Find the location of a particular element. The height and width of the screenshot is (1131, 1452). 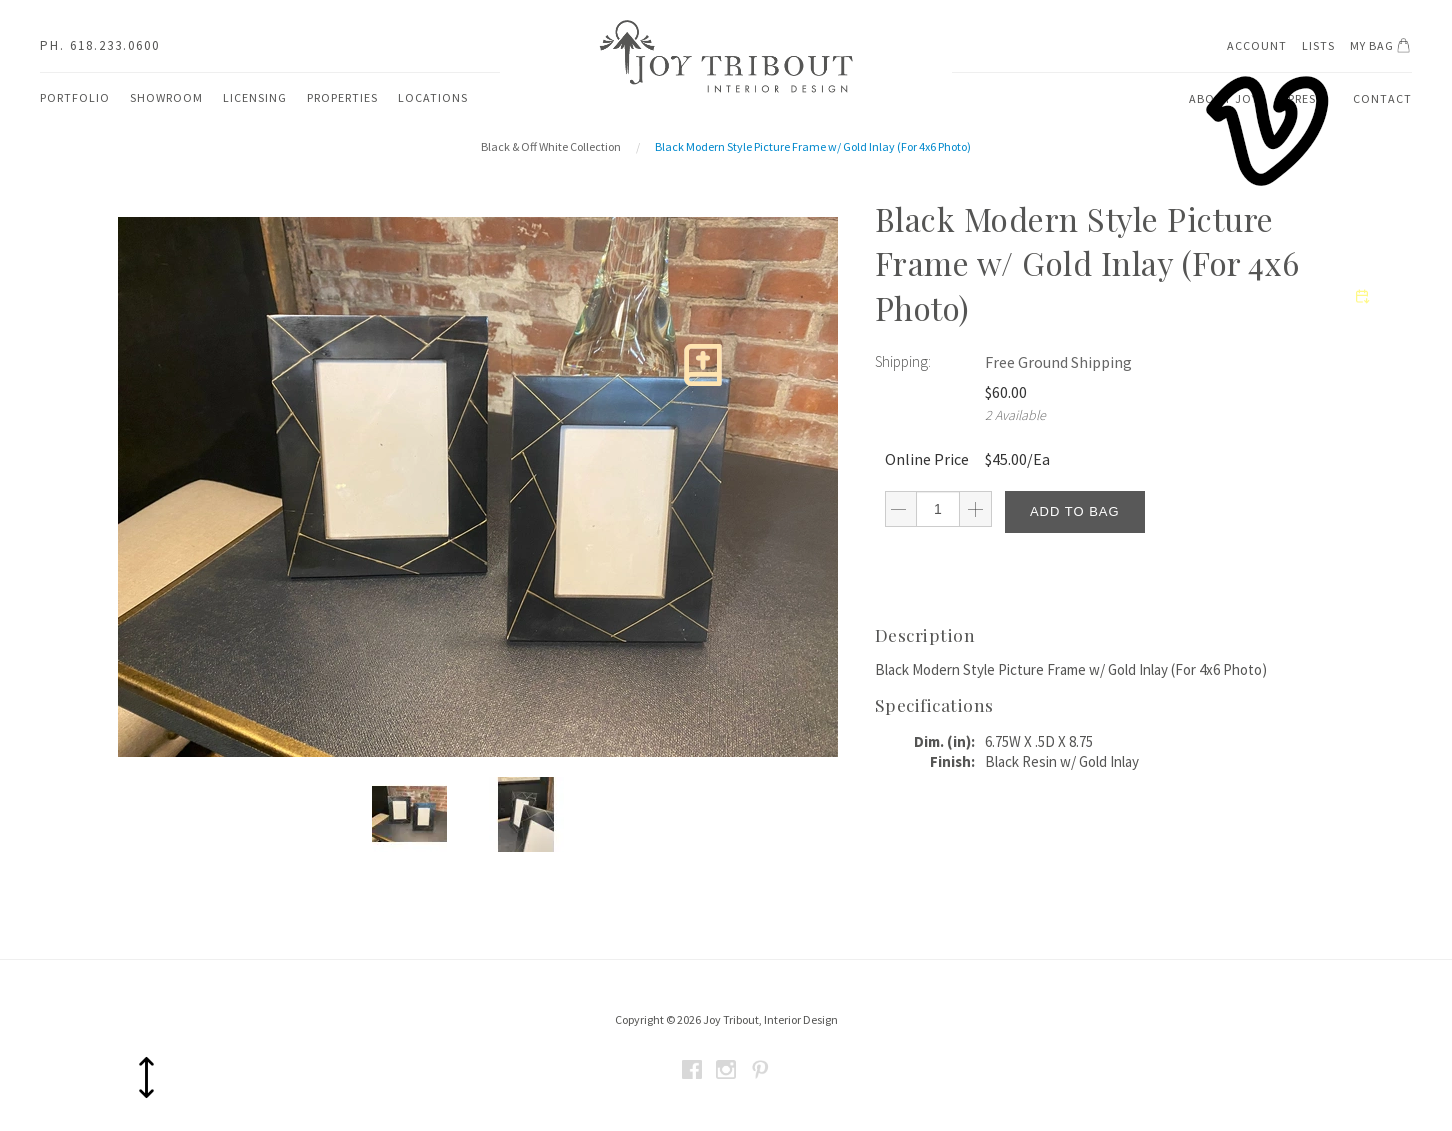

download calendar or export schedule is located at coordinates (1362, 296).